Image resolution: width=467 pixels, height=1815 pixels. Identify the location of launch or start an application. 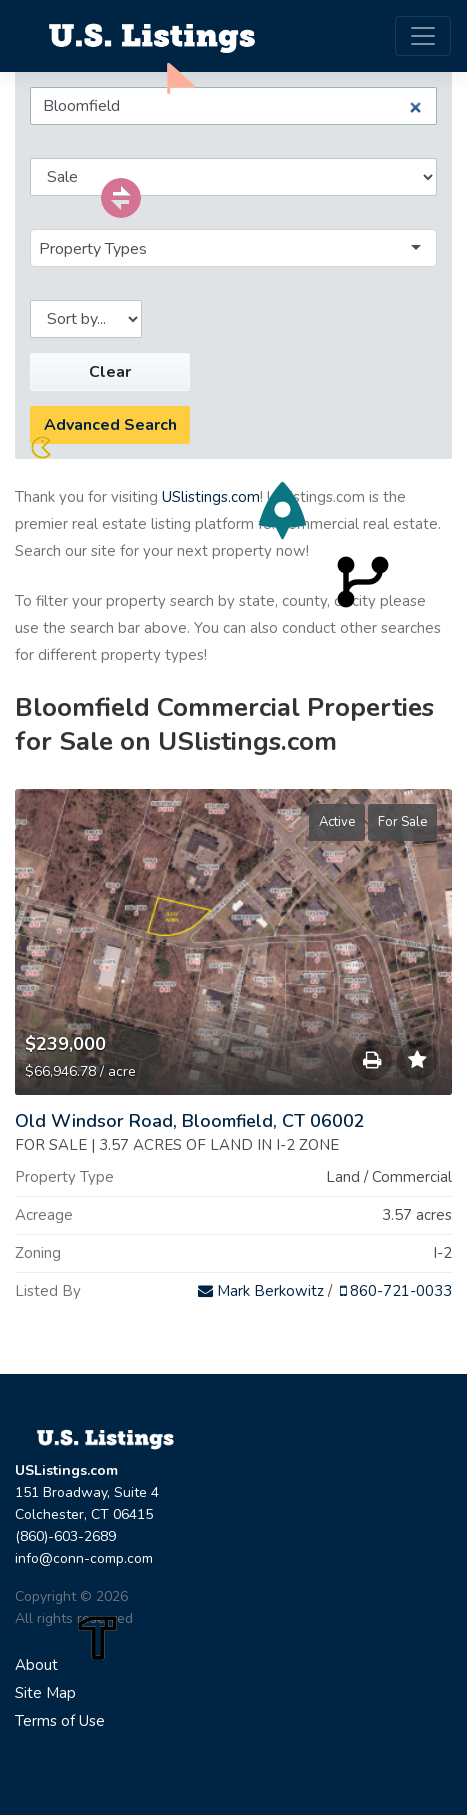
(282, 509).